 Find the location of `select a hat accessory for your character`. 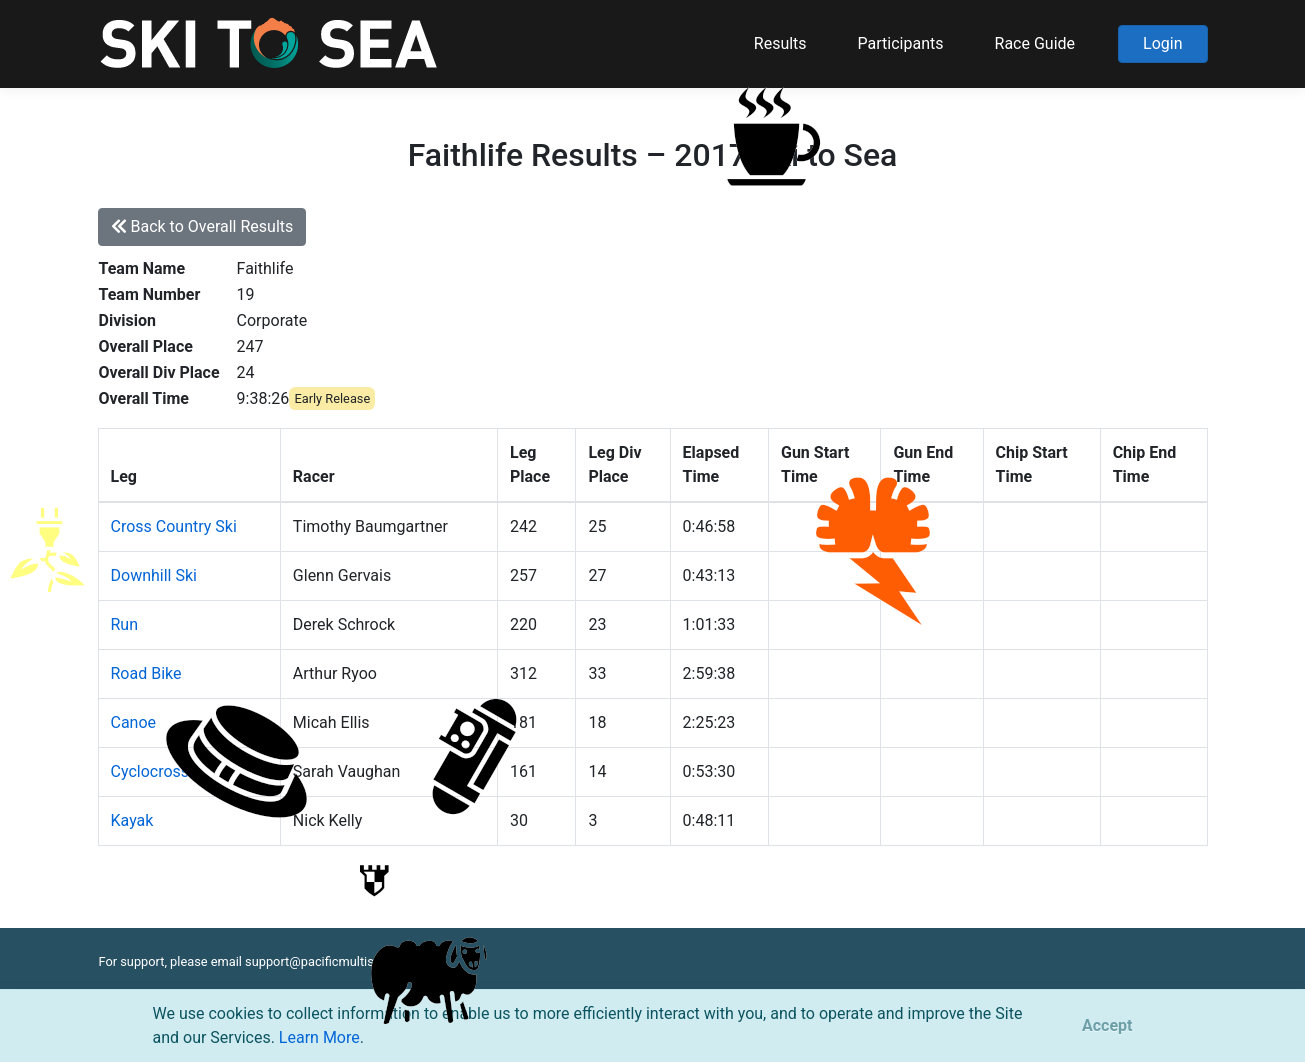

select a hat accessory for your character is located at coordinates (236, 761).